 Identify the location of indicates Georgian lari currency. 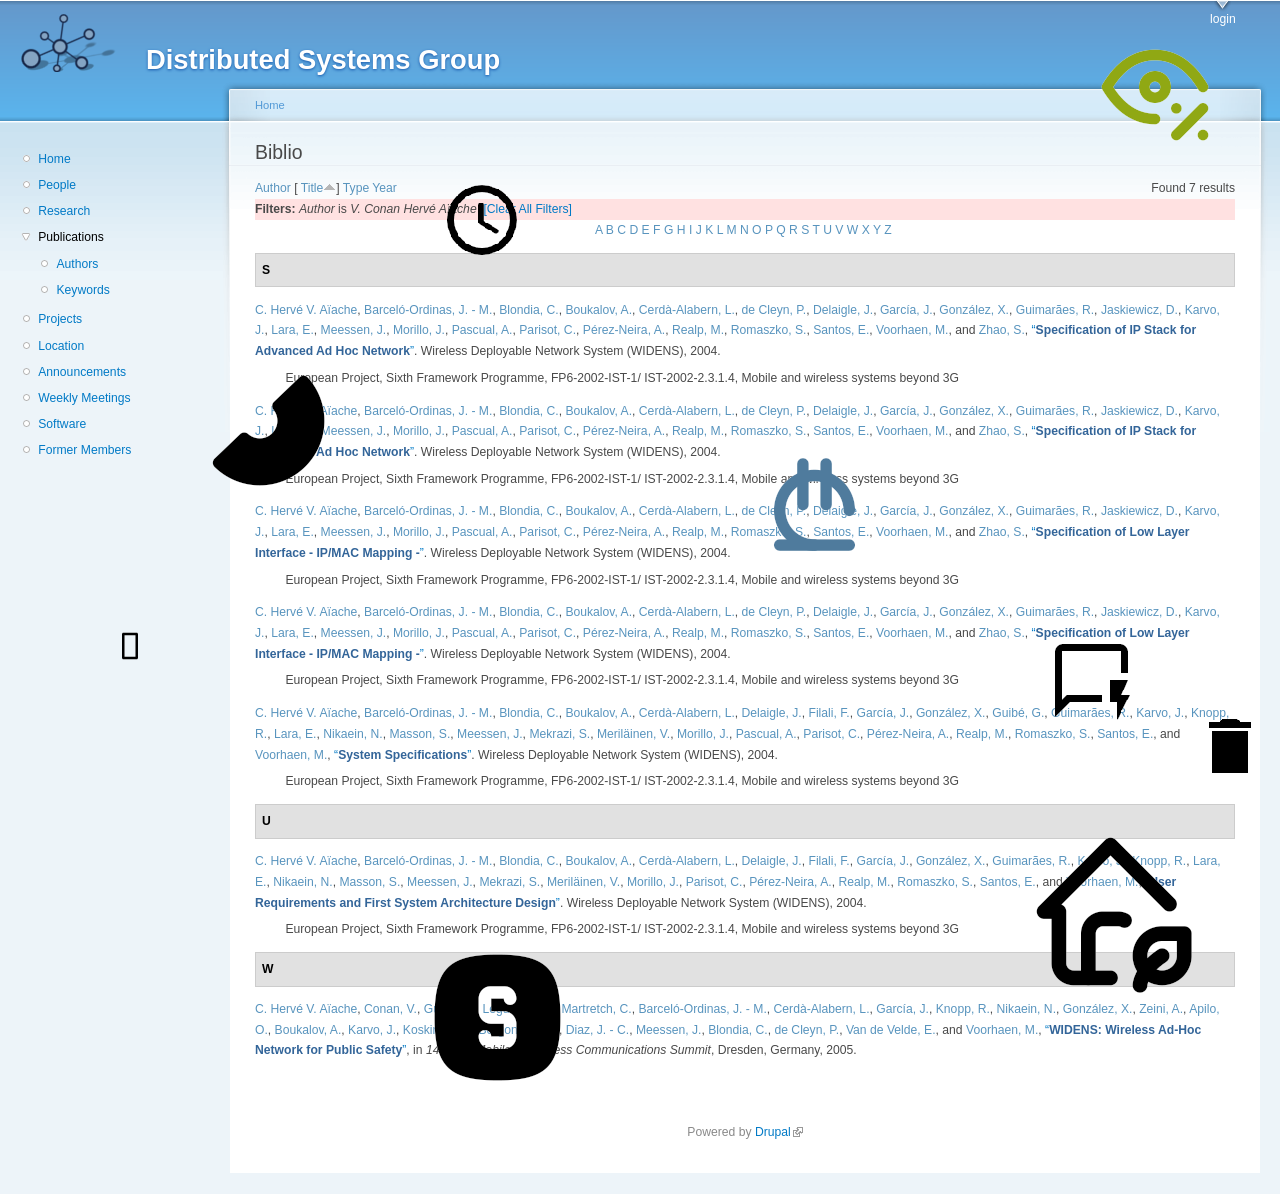
(814, 504).